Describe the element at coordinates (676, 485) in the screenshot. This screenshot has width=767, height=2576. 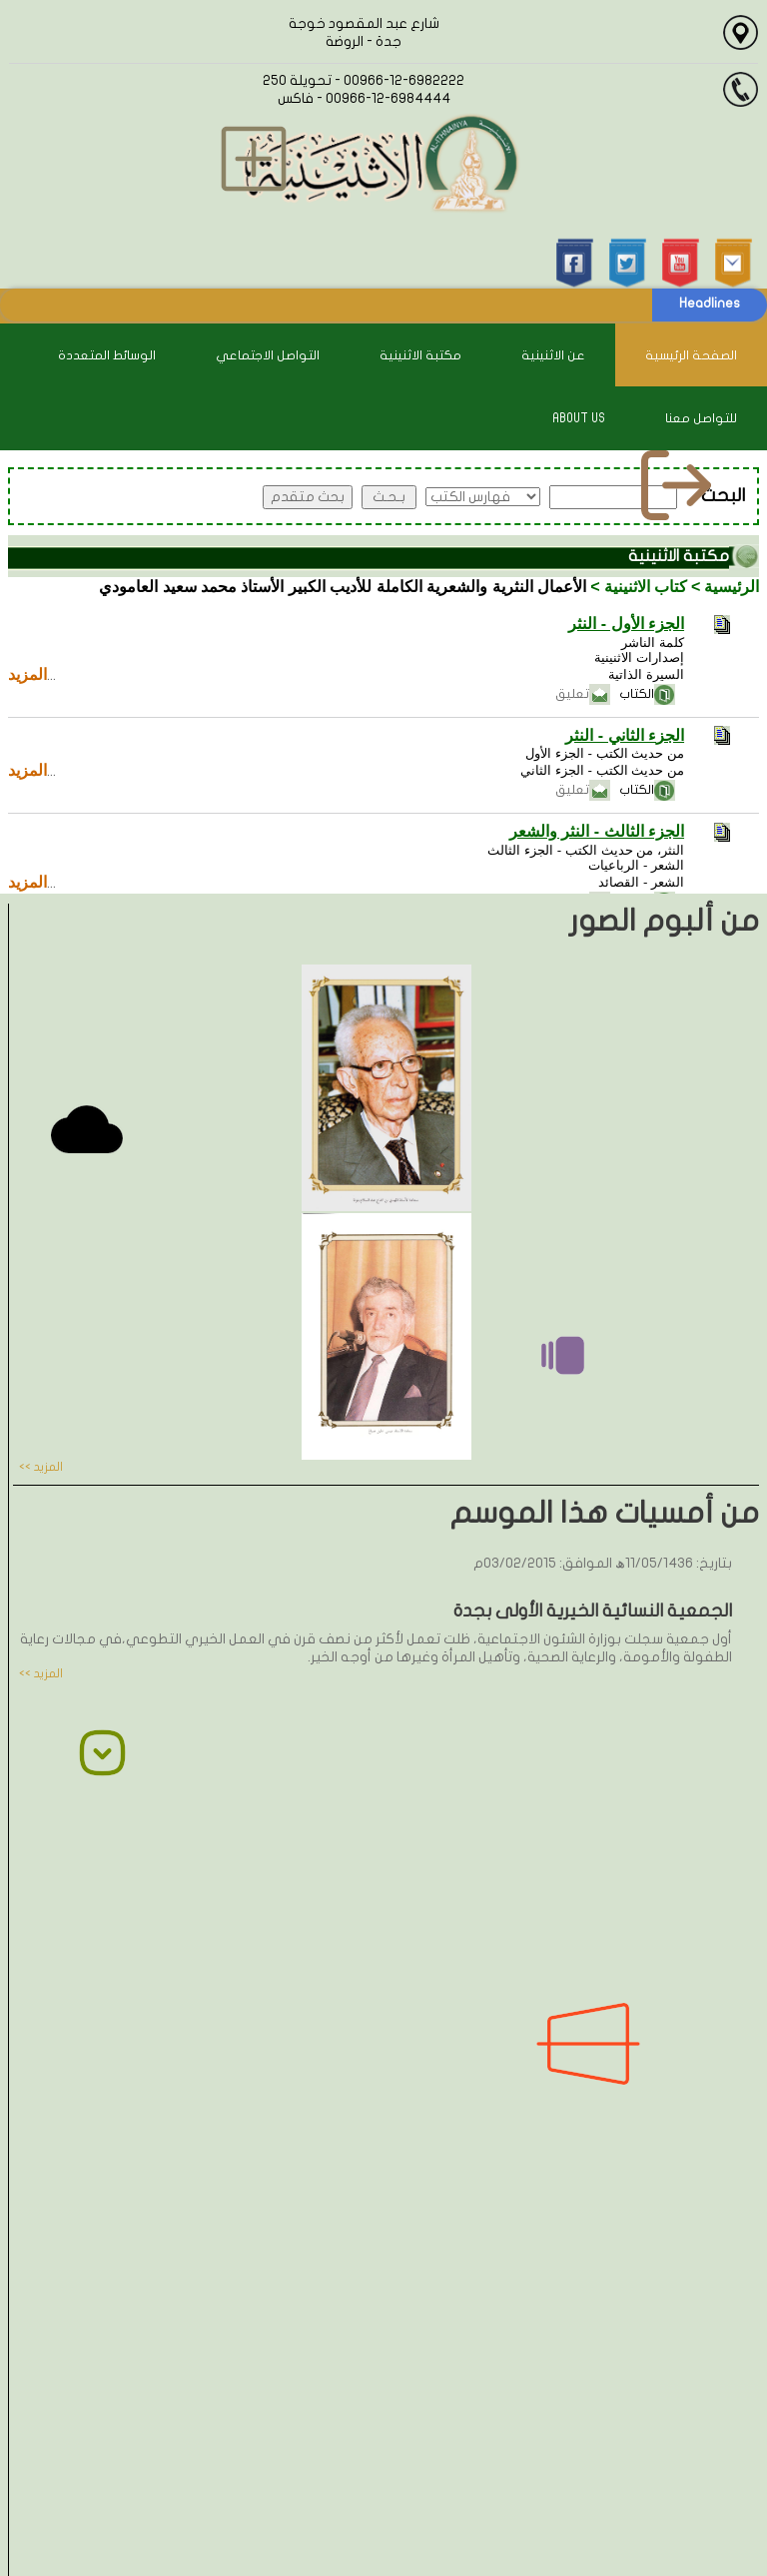
I see `log out of your account` at that location.